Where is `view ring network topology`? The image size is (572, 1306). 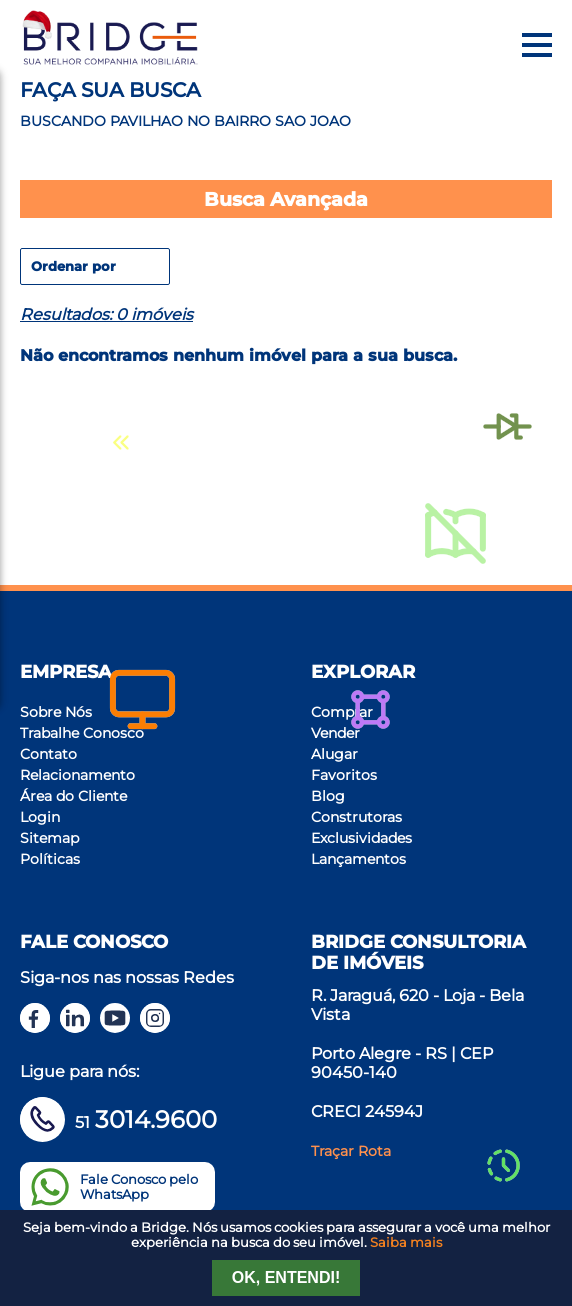
view ring network topology is located at coordinates (370, 709).